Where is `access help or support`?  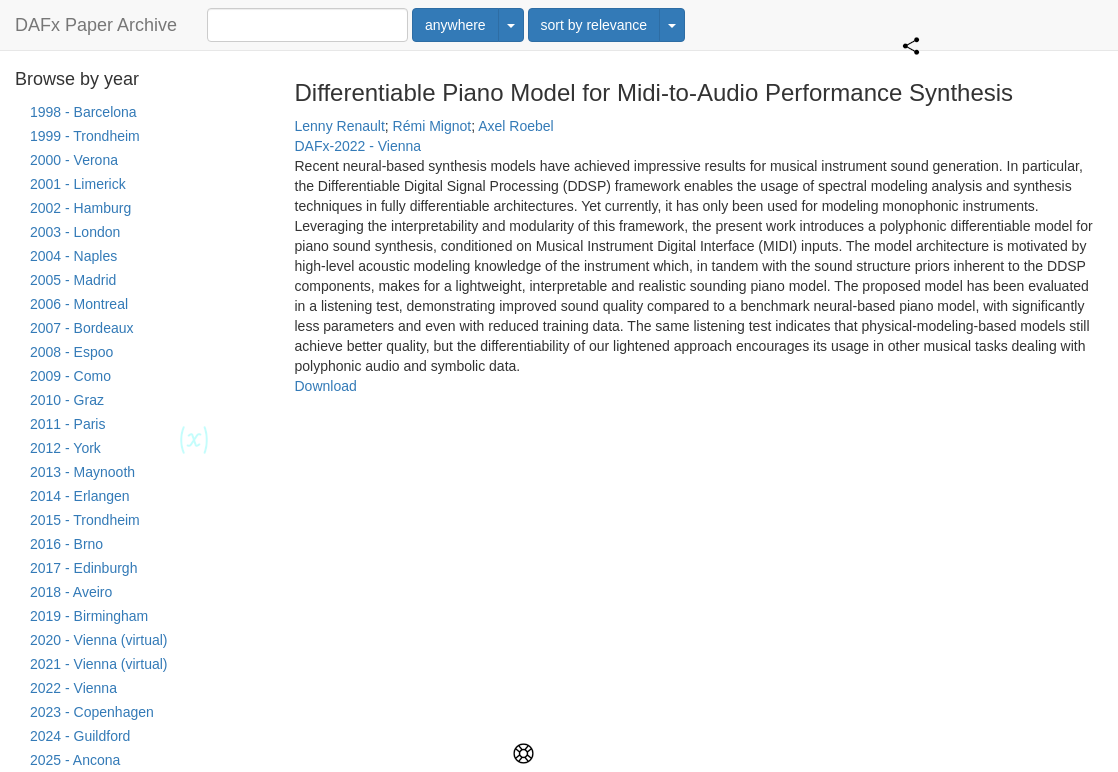
access help or support is located at coordinates (523, 753).